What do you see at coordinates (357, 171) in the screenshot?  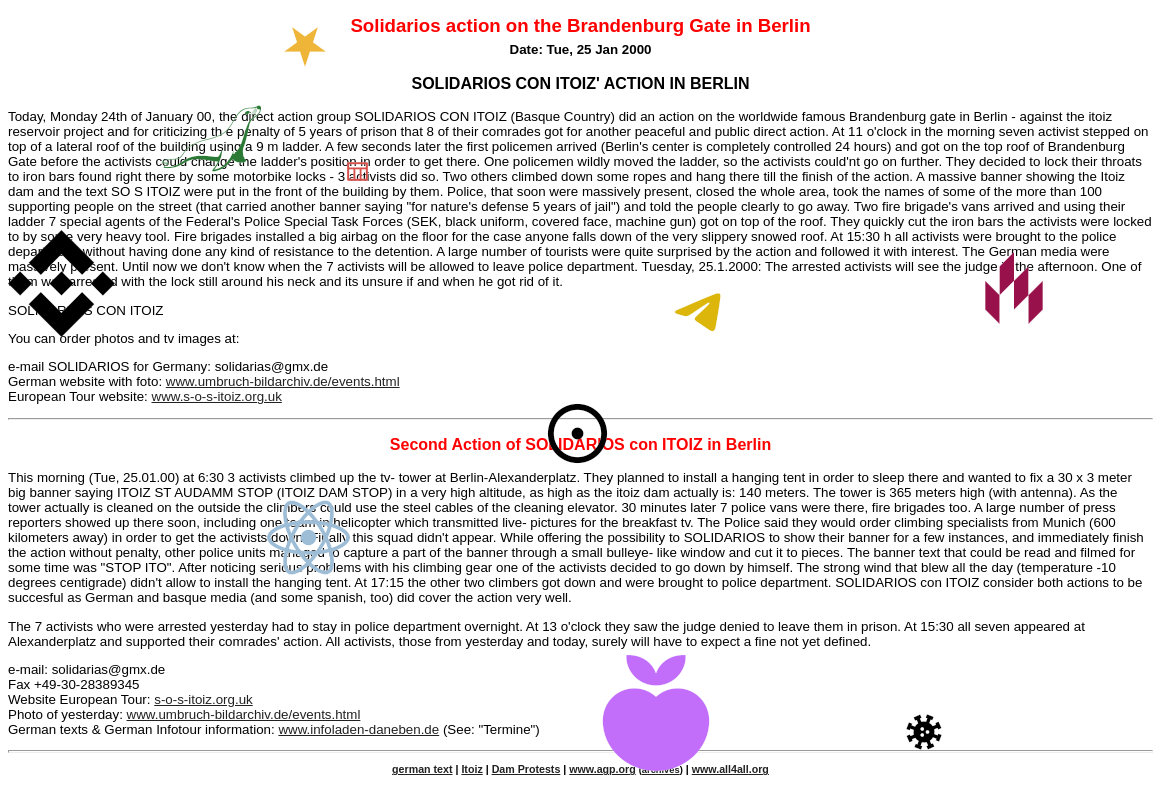 I see `insert a table into a document` at bounding box center [357, 171].